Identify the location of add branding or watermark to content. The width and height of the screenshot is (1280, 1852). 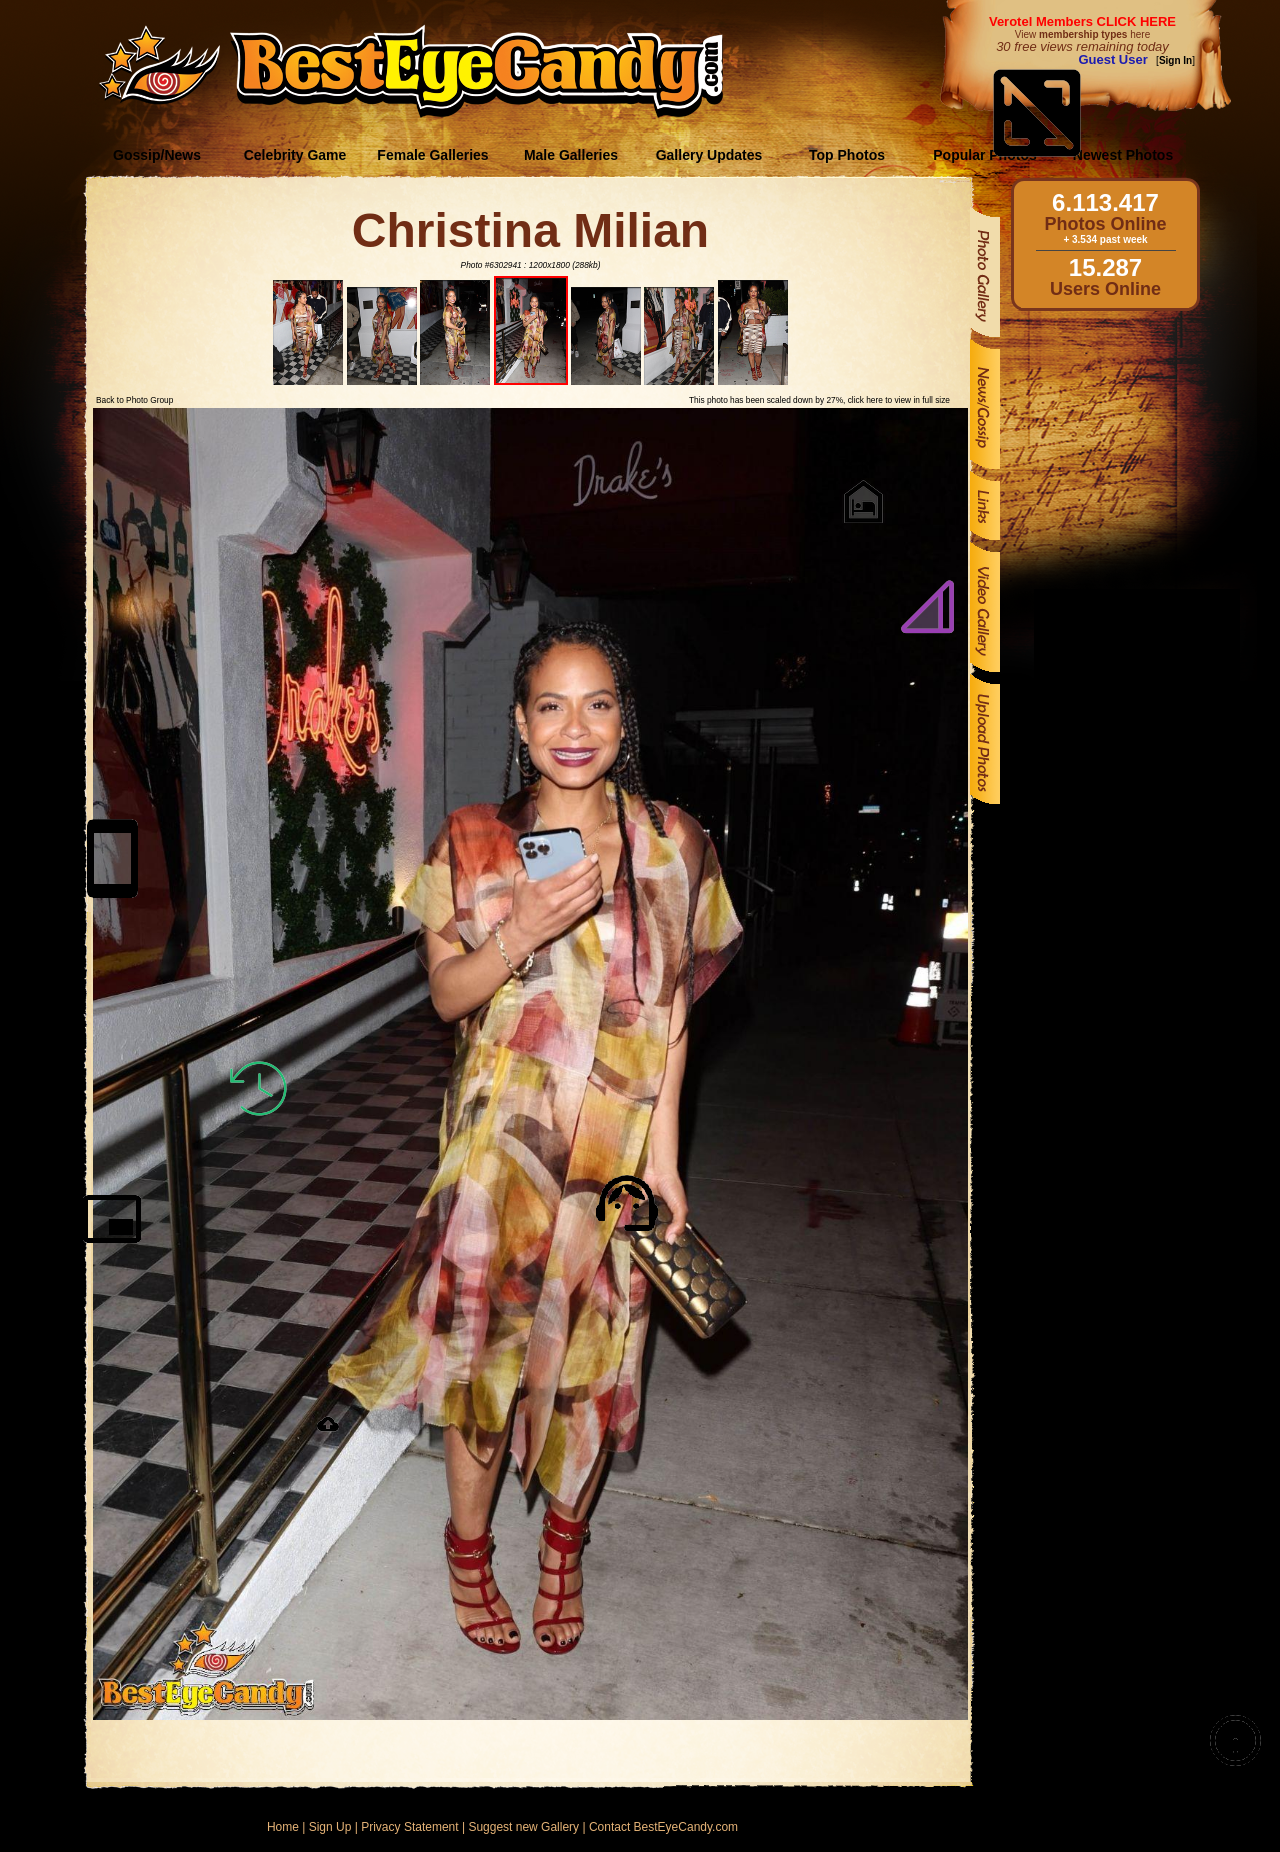
(112, 1219).